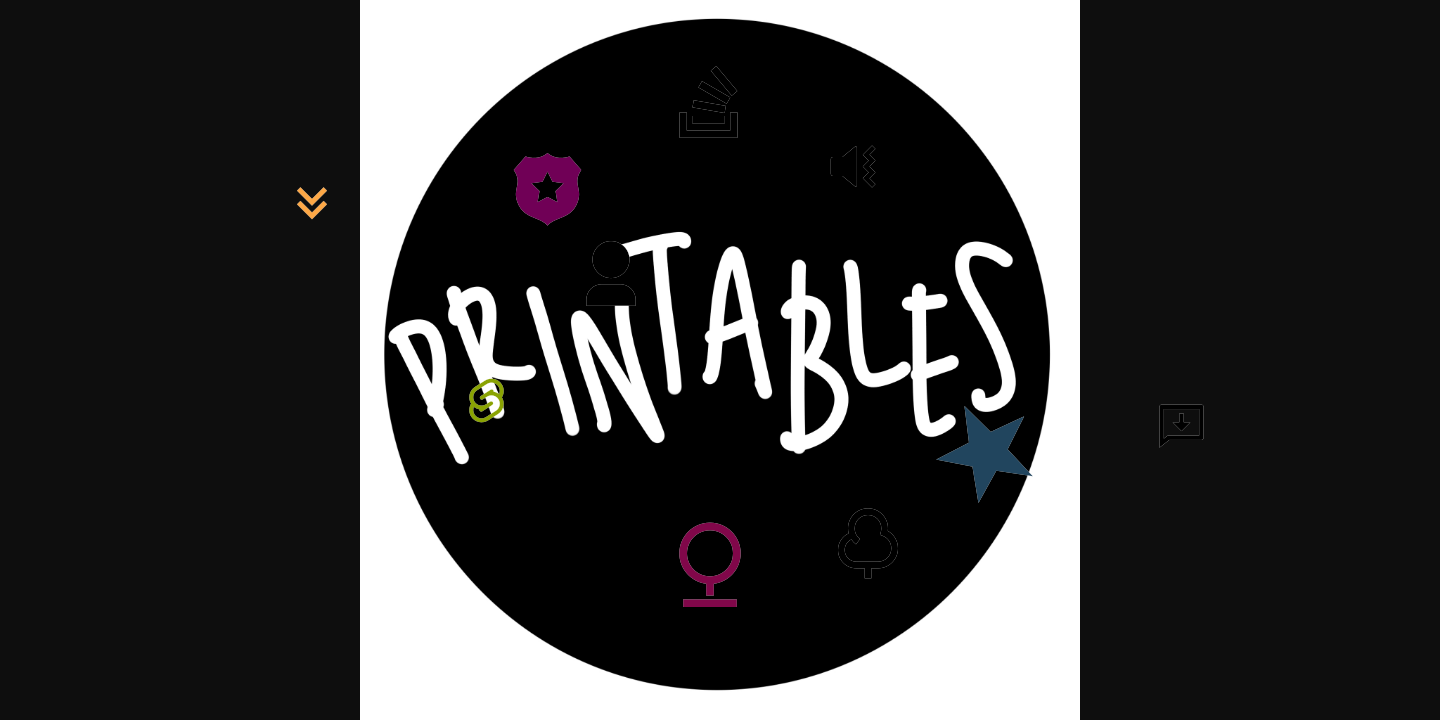 This screenshot has width=1440, height=720. Describe the element at coordinates (710, 561) in the screenshot. I see `mark a location on the map` at that location.